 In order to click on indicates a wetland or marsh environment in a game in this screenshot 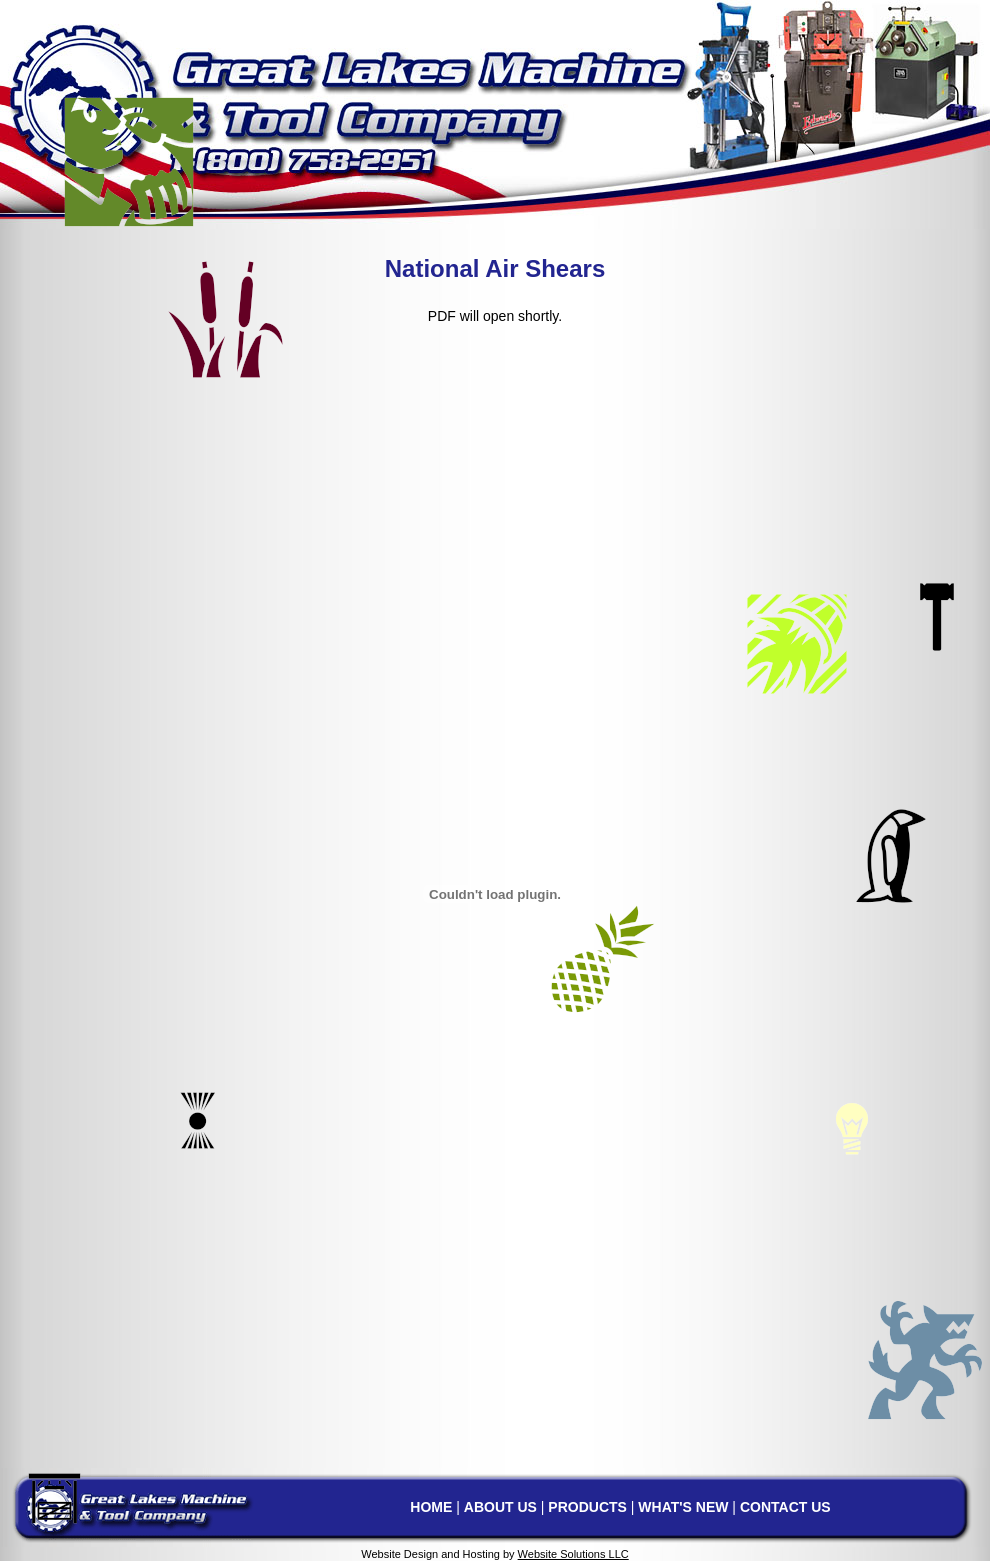, I will do `click(225, 319)`.